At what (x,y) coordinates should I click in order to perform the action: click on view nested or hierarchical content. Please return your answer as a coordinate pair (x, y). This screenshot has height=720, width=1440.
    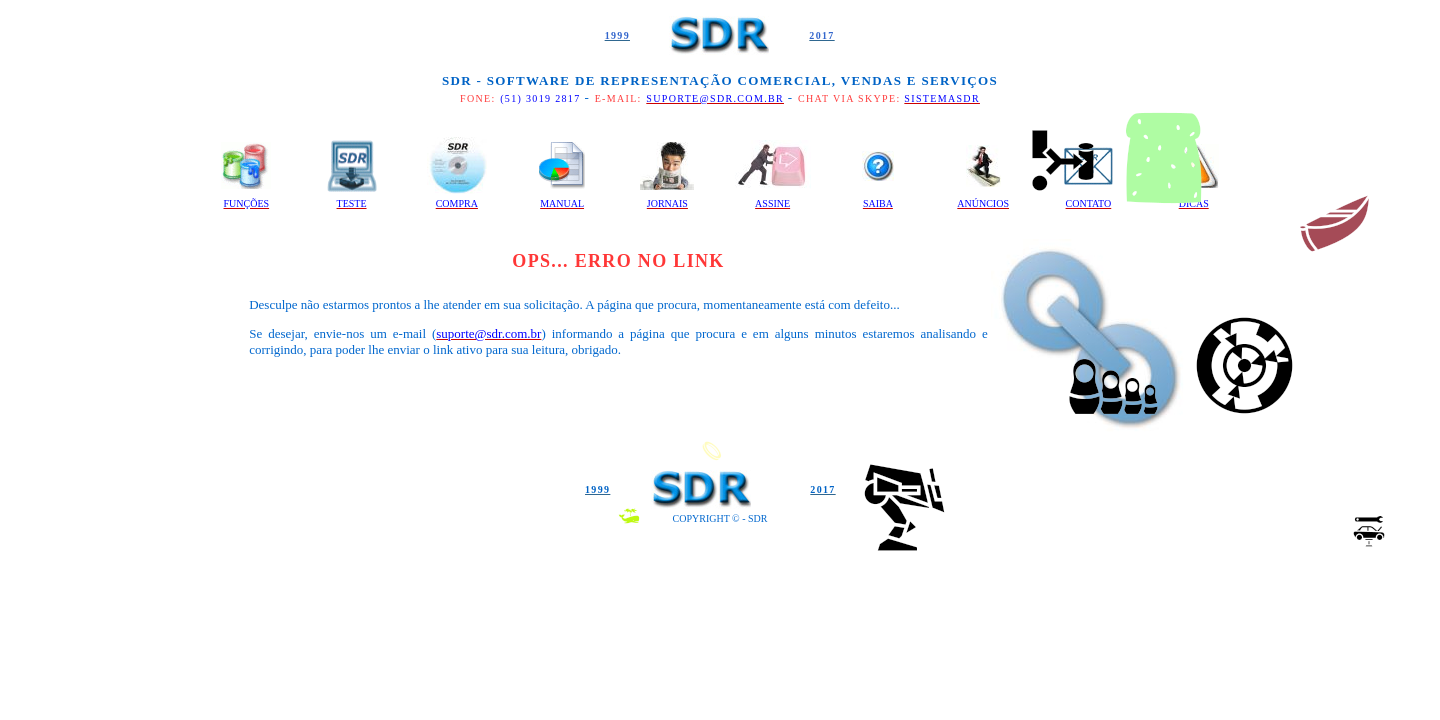
    Looking at the image, I should click on (1113, 386).